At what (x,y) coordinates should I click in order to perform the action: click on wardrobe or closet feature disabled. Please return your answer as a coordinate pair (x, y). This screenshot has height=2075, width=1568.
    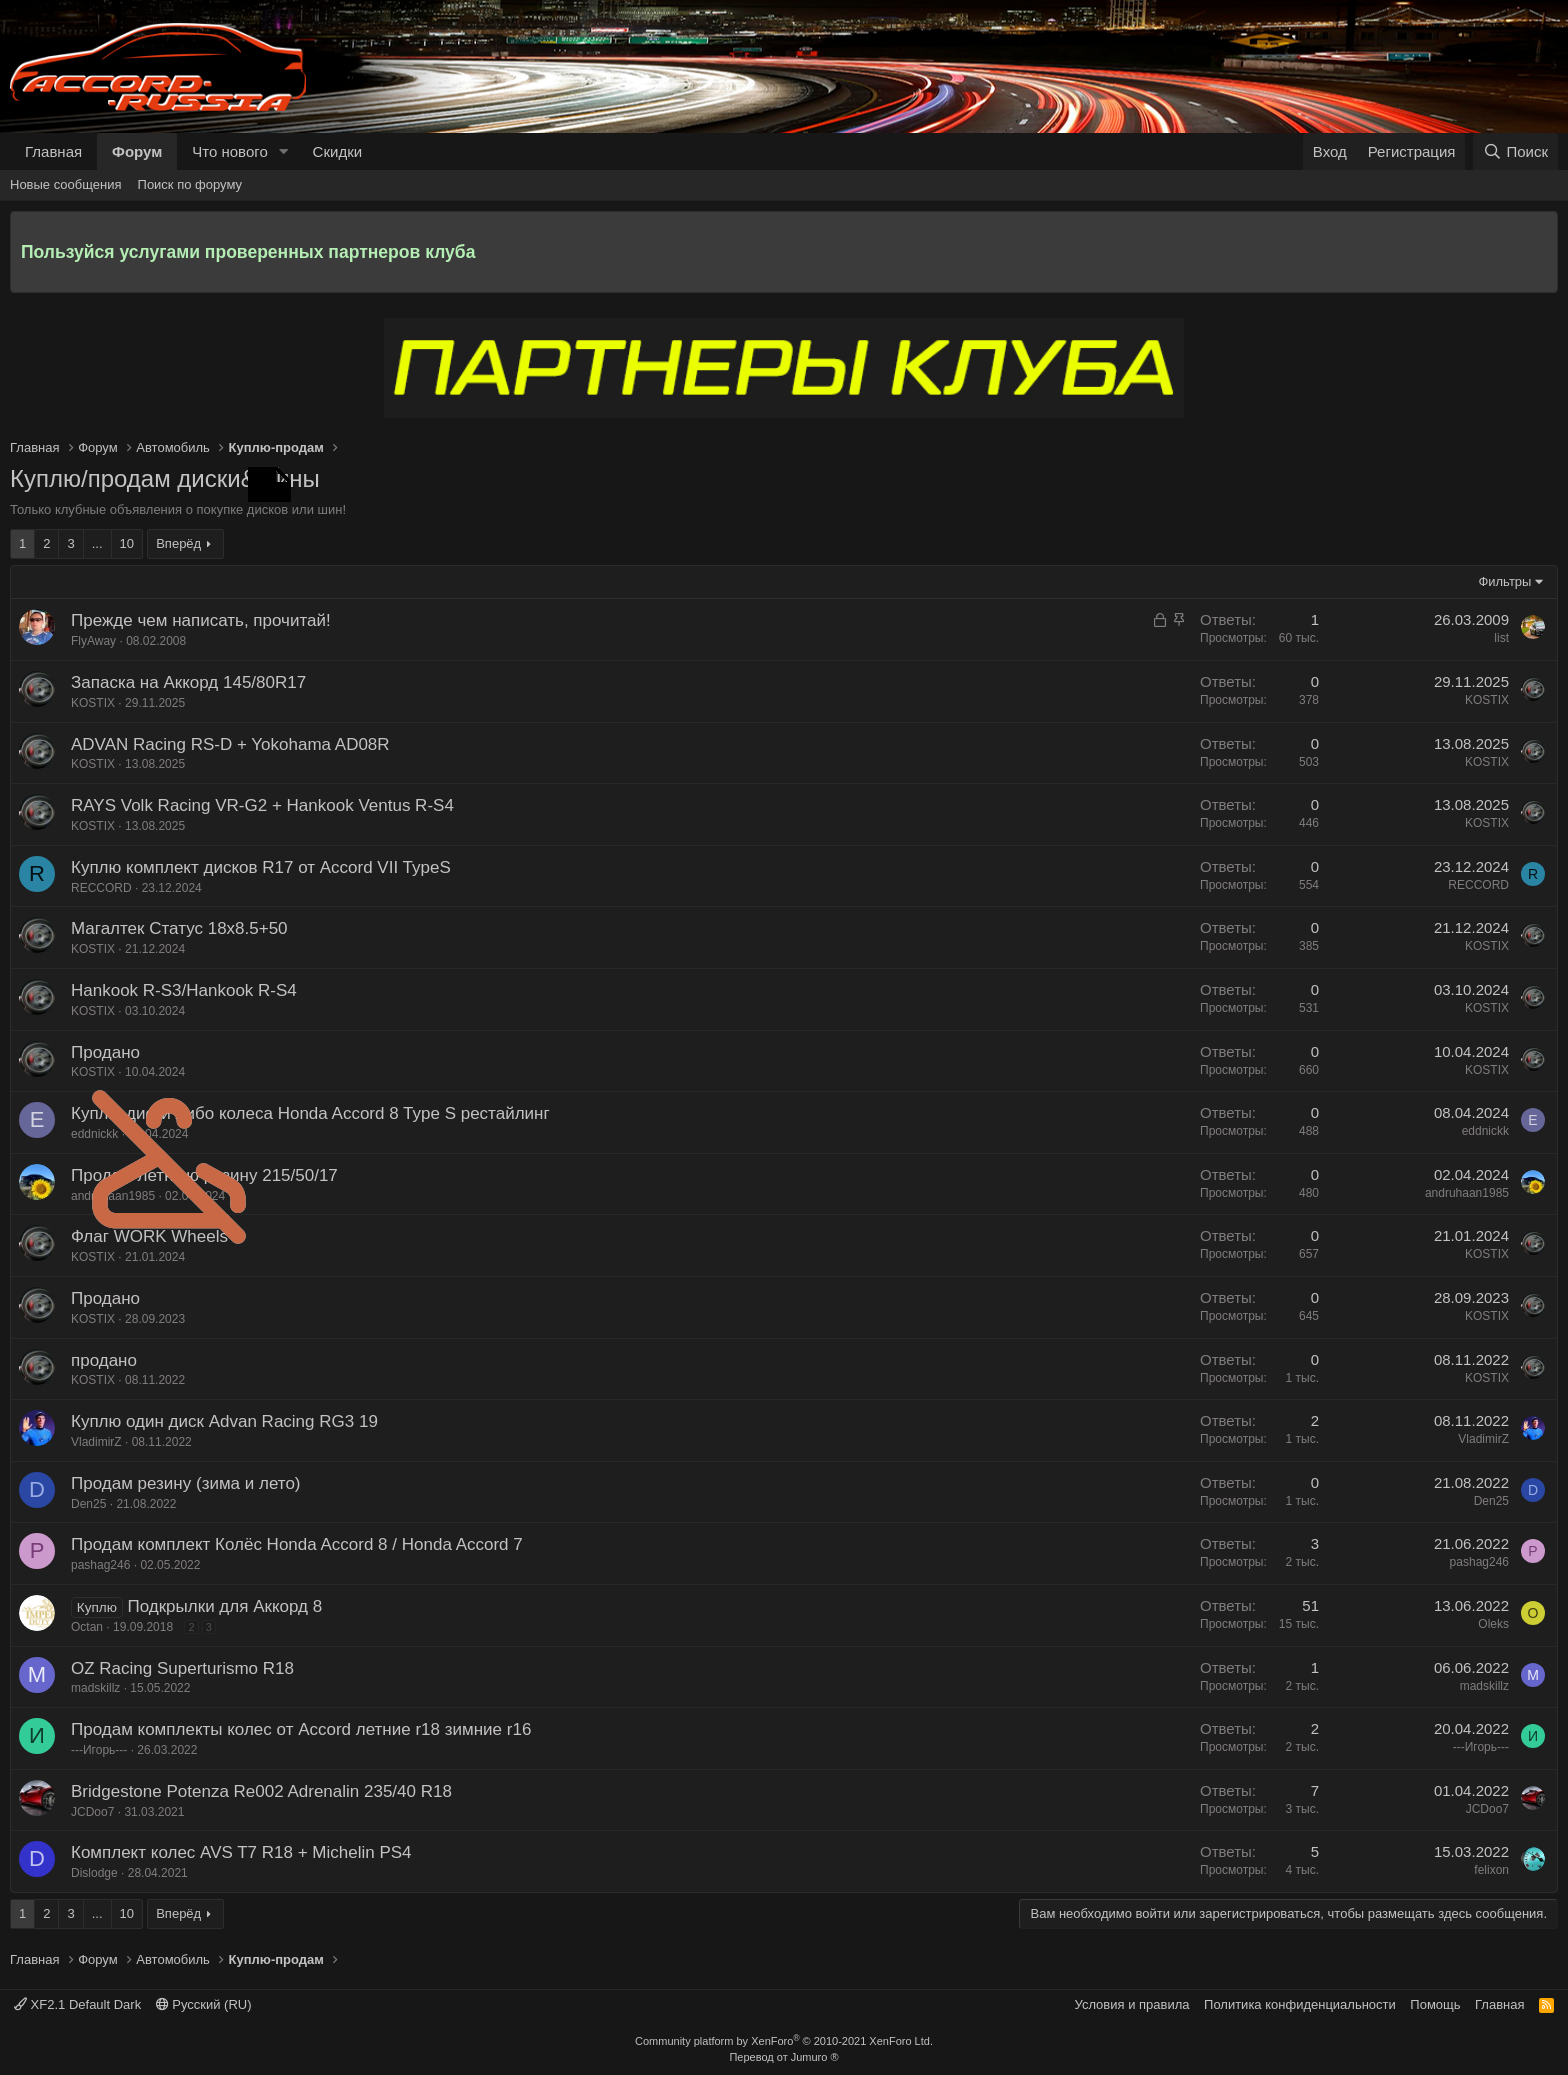
    Looking at the image, I should click on (169, 1167).